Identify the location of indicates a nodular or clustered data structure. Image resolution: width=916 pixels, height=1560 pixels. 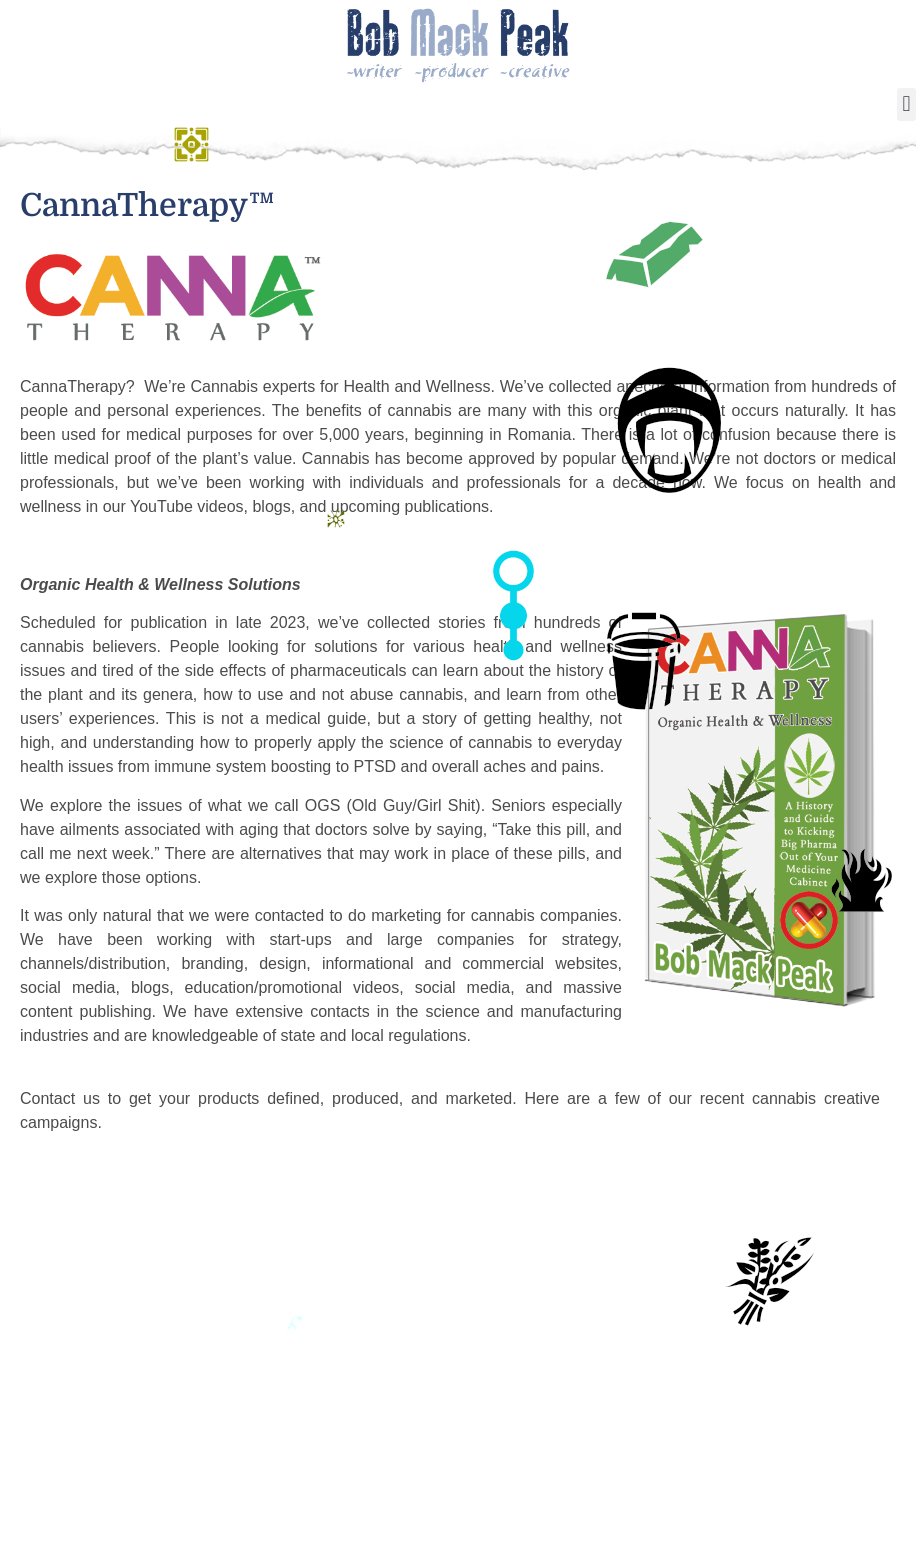
(513, 605).